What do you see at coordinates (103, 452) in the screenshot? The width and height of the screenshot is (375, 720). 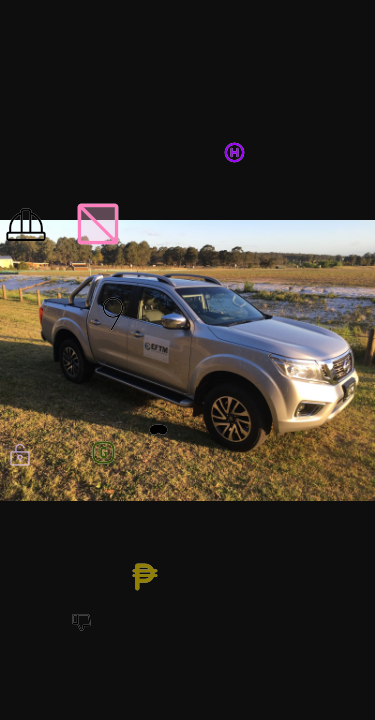 I see `google or g suite service shortcut` at bounding box center [103, 452].